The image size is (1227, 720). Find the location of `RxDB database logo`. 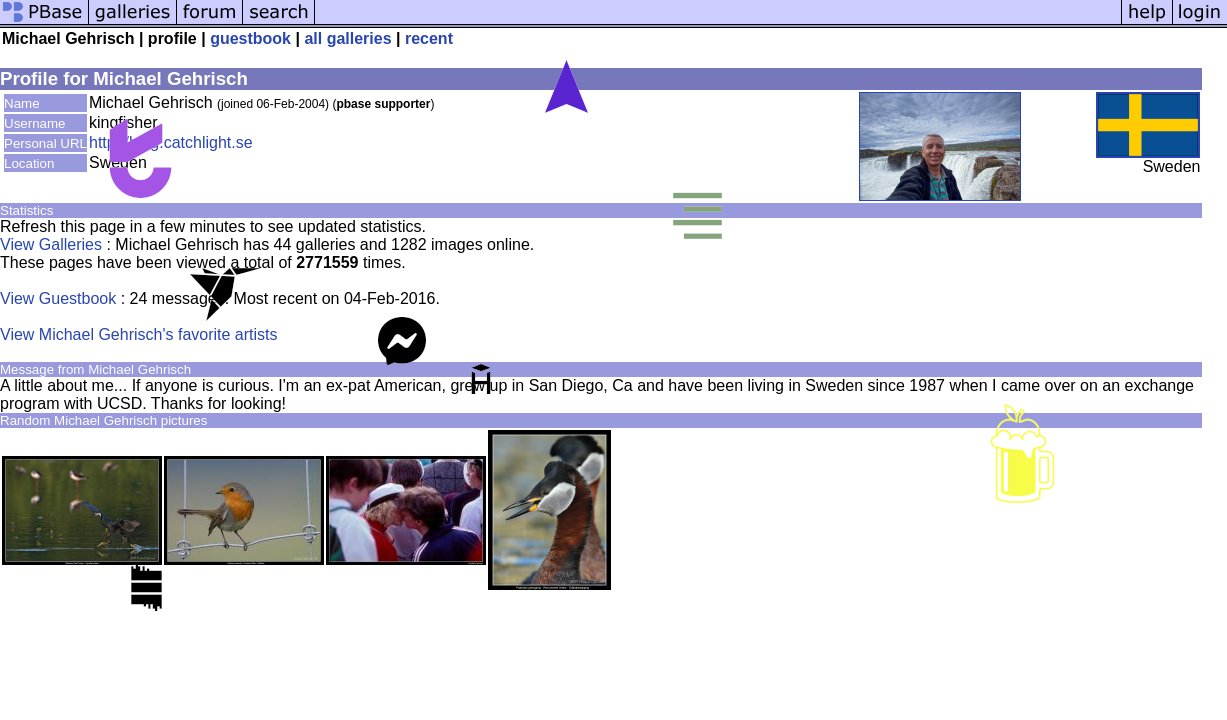

RxDB database logo is located at coordinates (146, 587).